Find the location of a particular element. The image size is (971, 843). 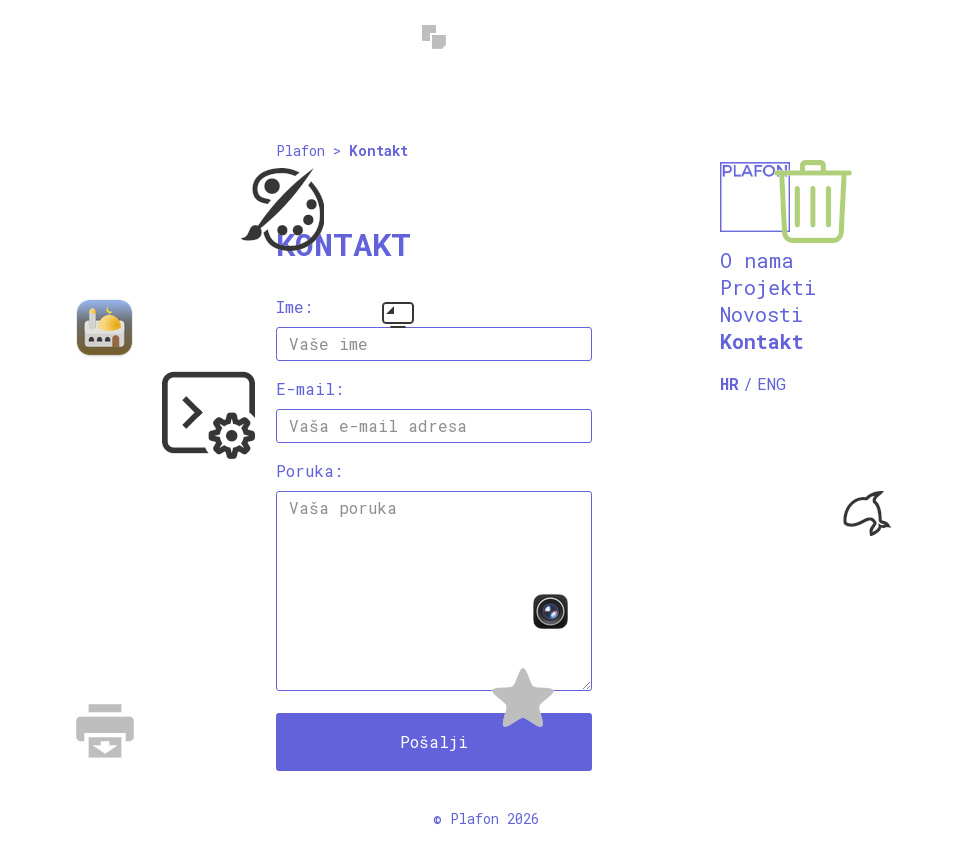

change desktop wallpaper settings is located at coordinates (398, 314).